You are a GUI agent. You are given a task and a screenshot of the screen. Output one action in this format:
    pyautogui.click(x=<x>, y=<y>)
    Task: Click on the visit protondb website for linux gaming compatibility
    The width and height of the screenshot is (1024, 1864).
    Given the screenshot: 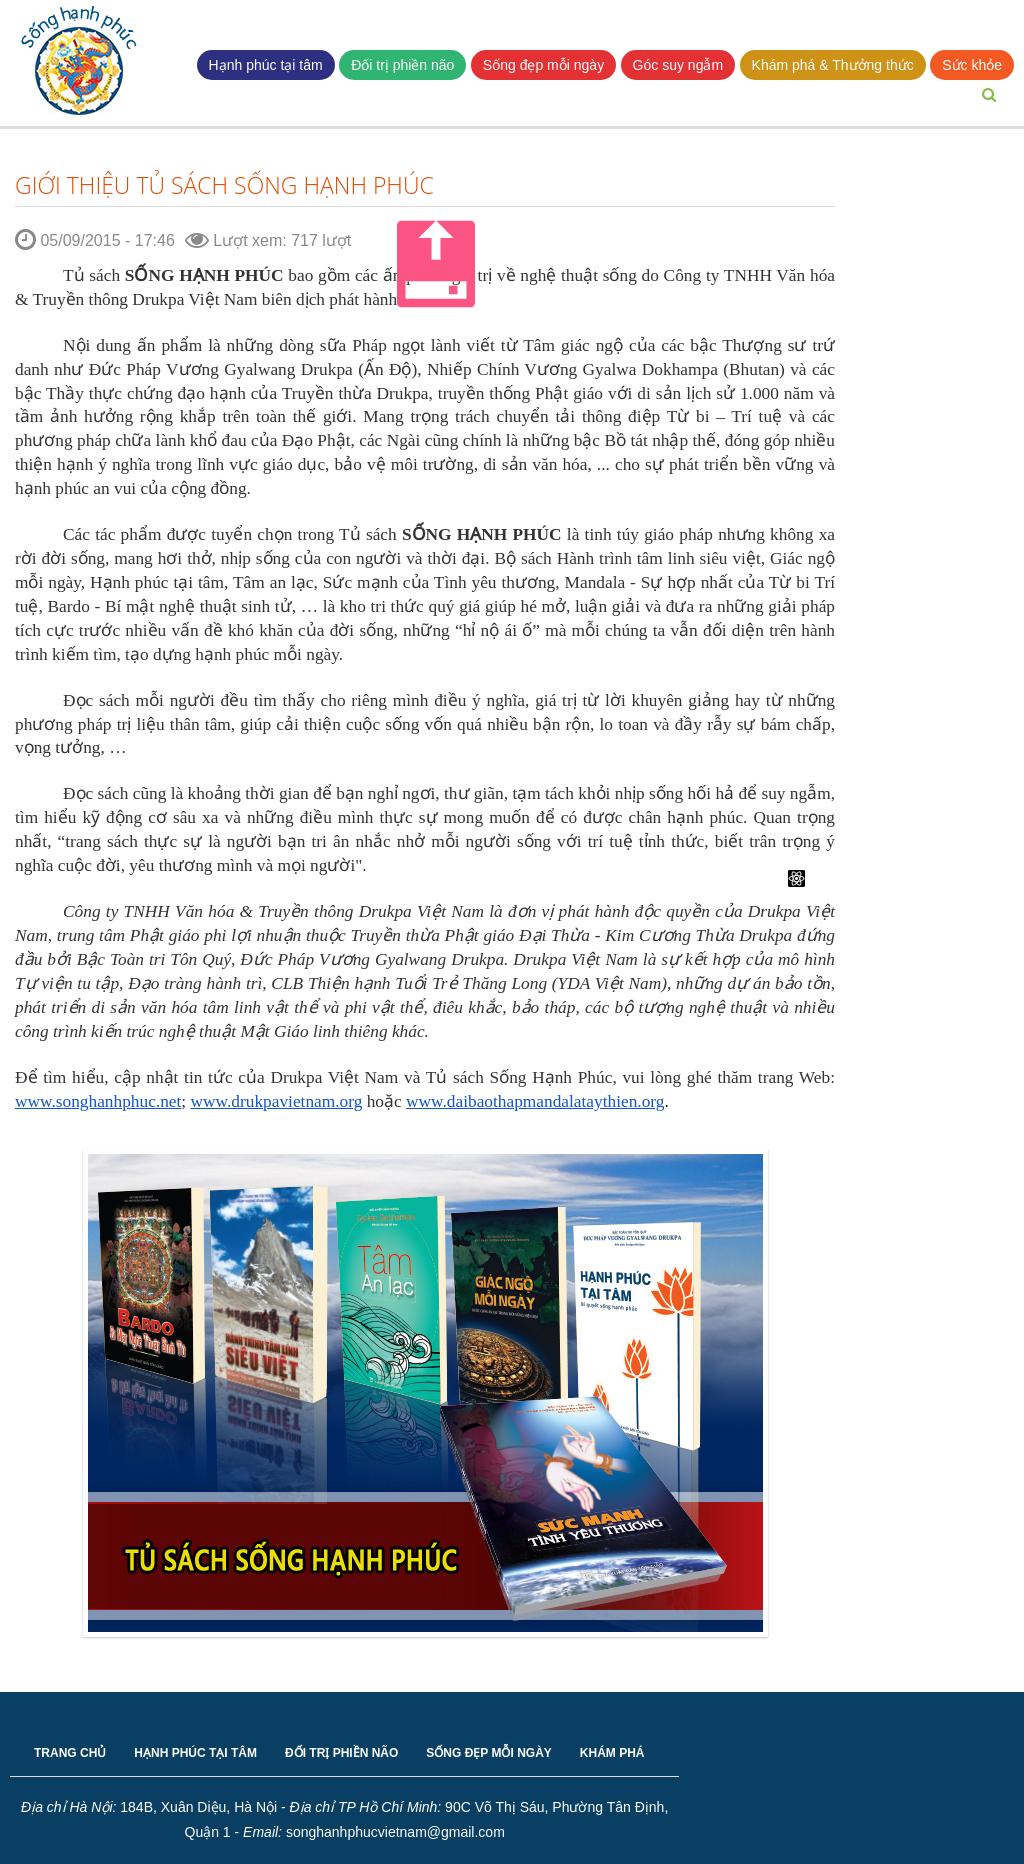 What is the action you would take?
    pyautogui.click(x=796, y=878)
    